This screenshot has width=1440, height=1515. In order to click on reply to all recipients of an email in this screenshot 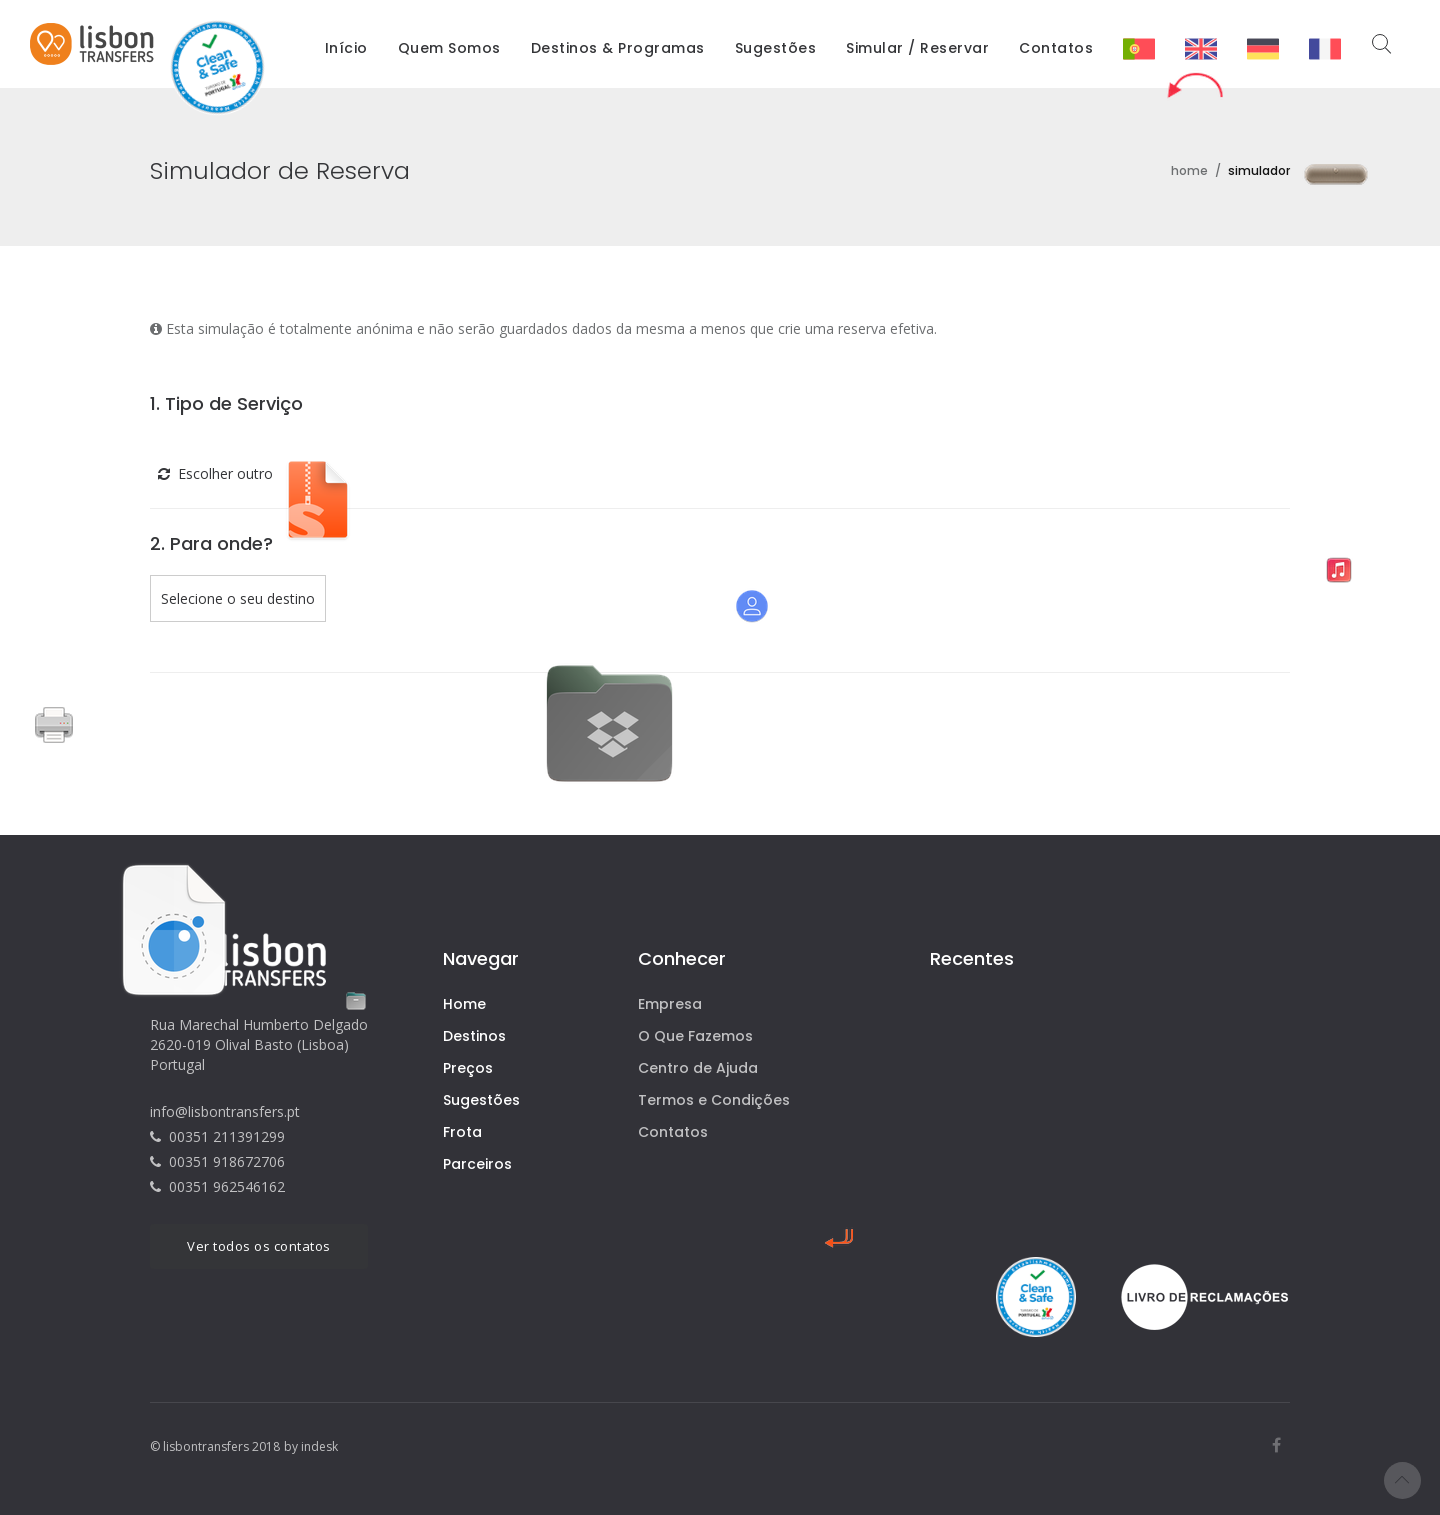, I will do `click(838, 1236)`.